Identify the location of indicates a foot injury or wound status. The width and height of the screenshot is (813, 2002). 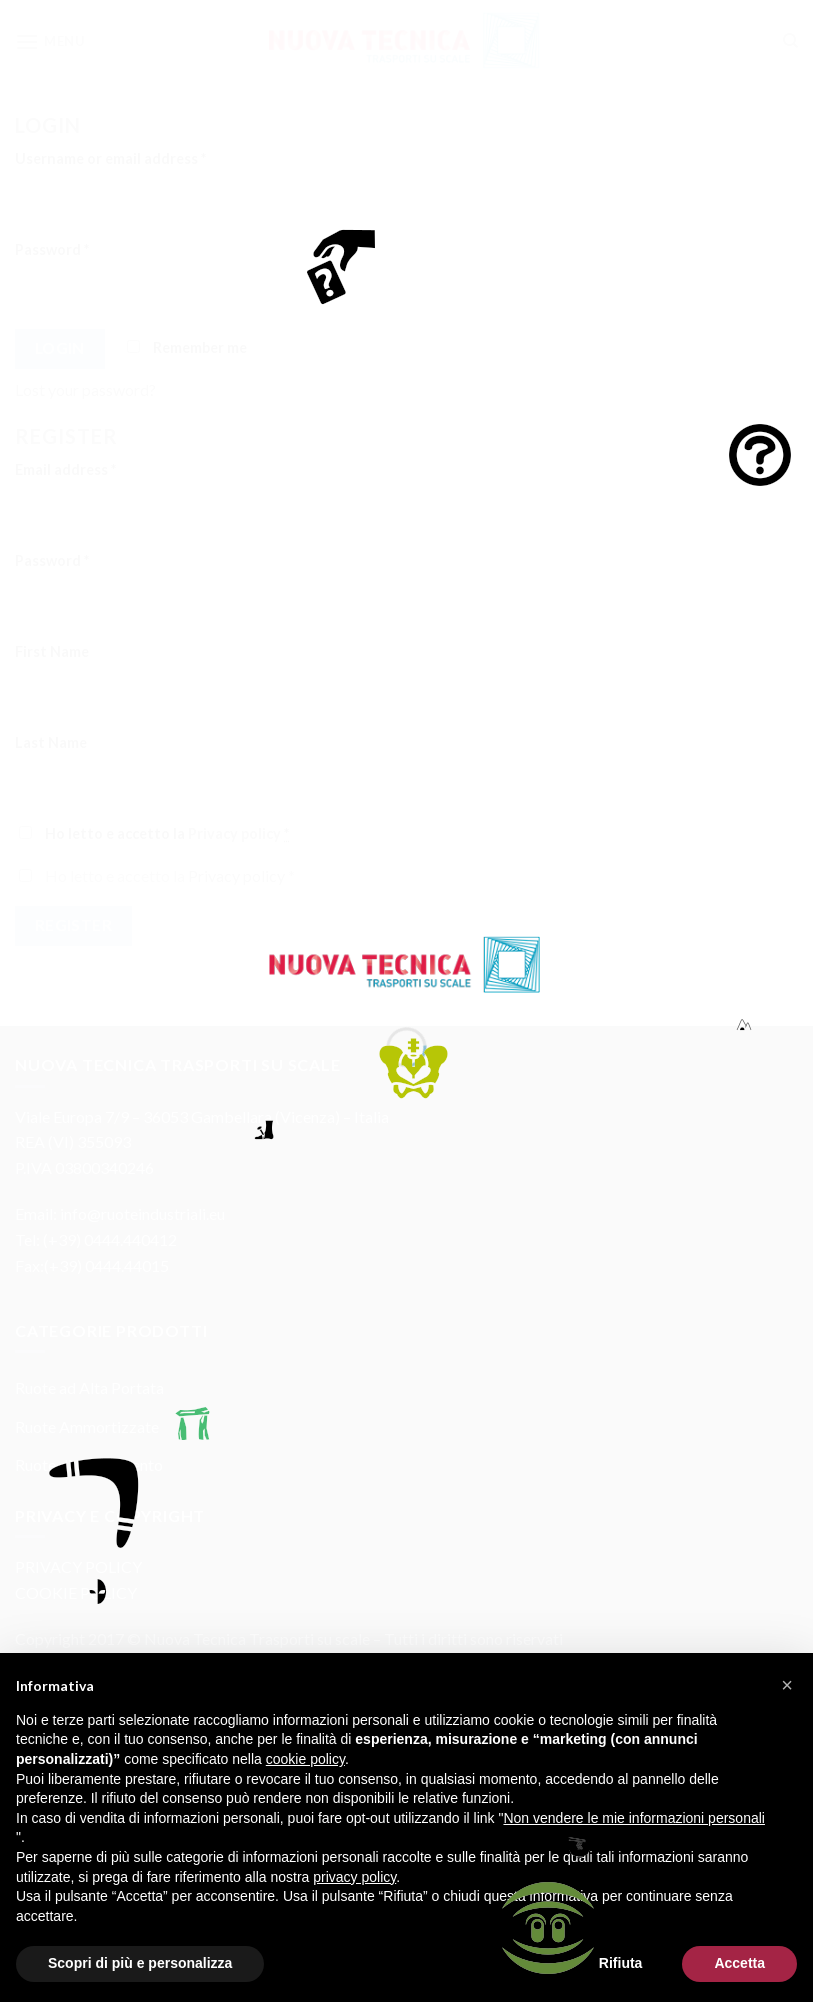
(264, 1130).